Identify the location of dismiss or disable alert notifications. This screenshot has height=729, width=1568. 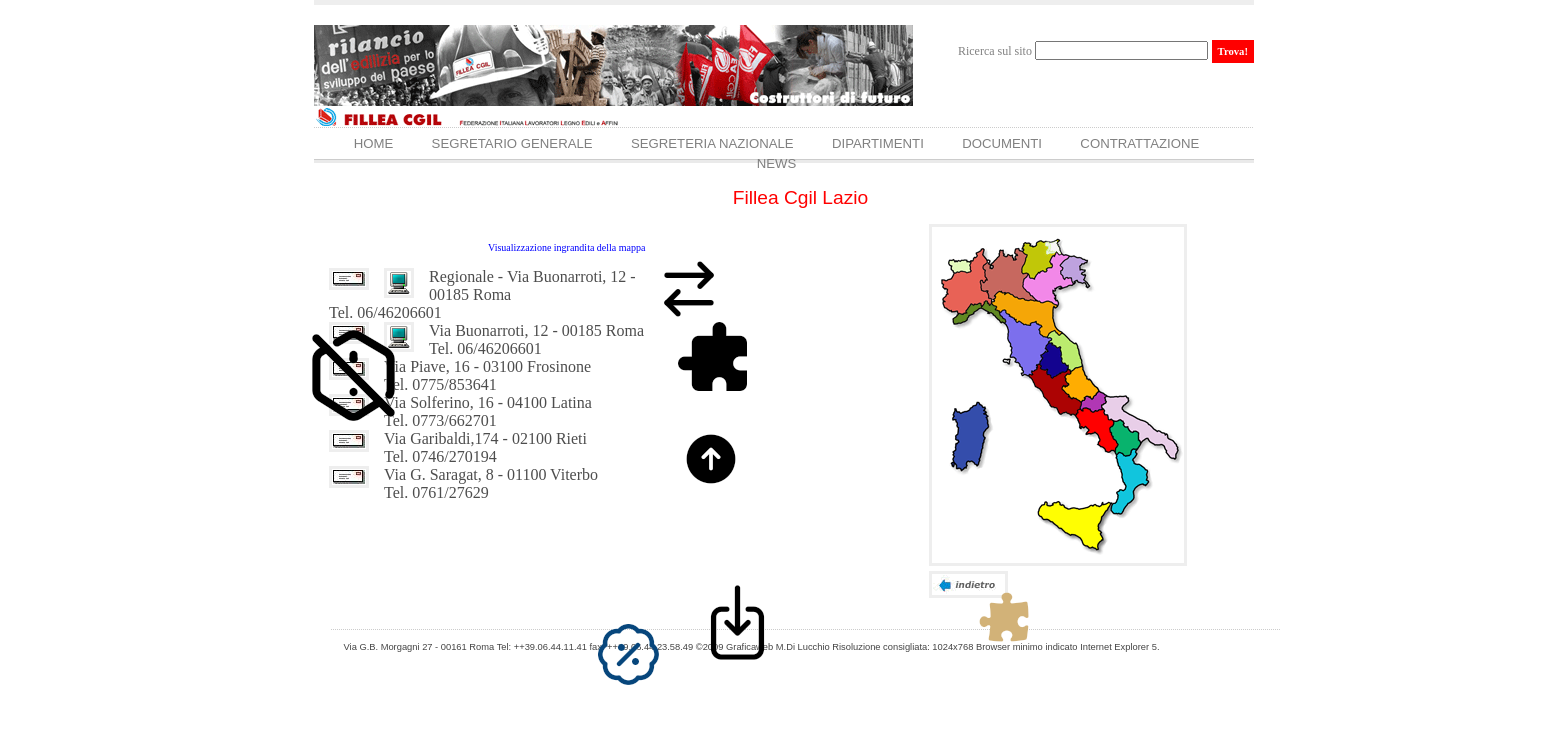
(353, 375).